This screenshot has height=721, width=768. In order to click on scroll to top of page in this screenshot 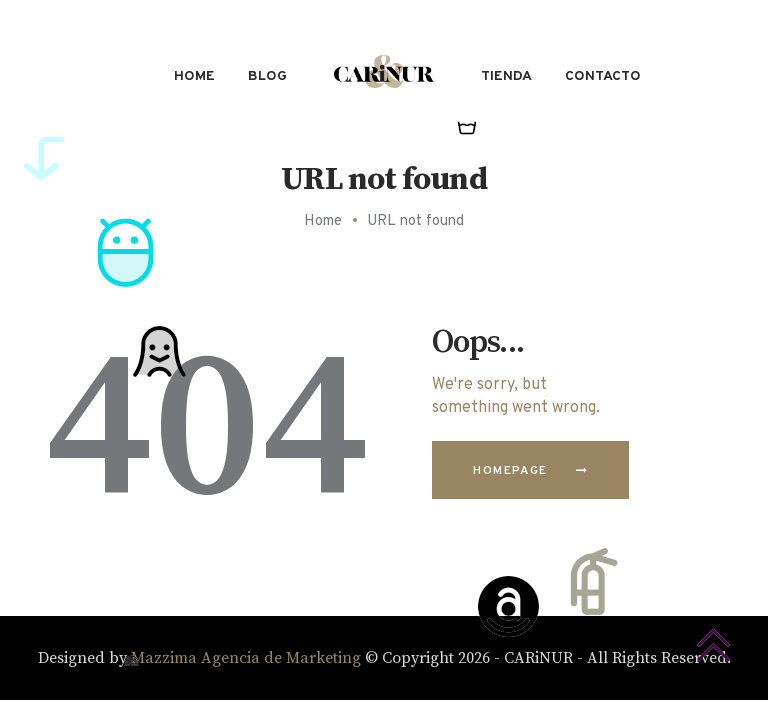, I will do `click(713, 646)`.